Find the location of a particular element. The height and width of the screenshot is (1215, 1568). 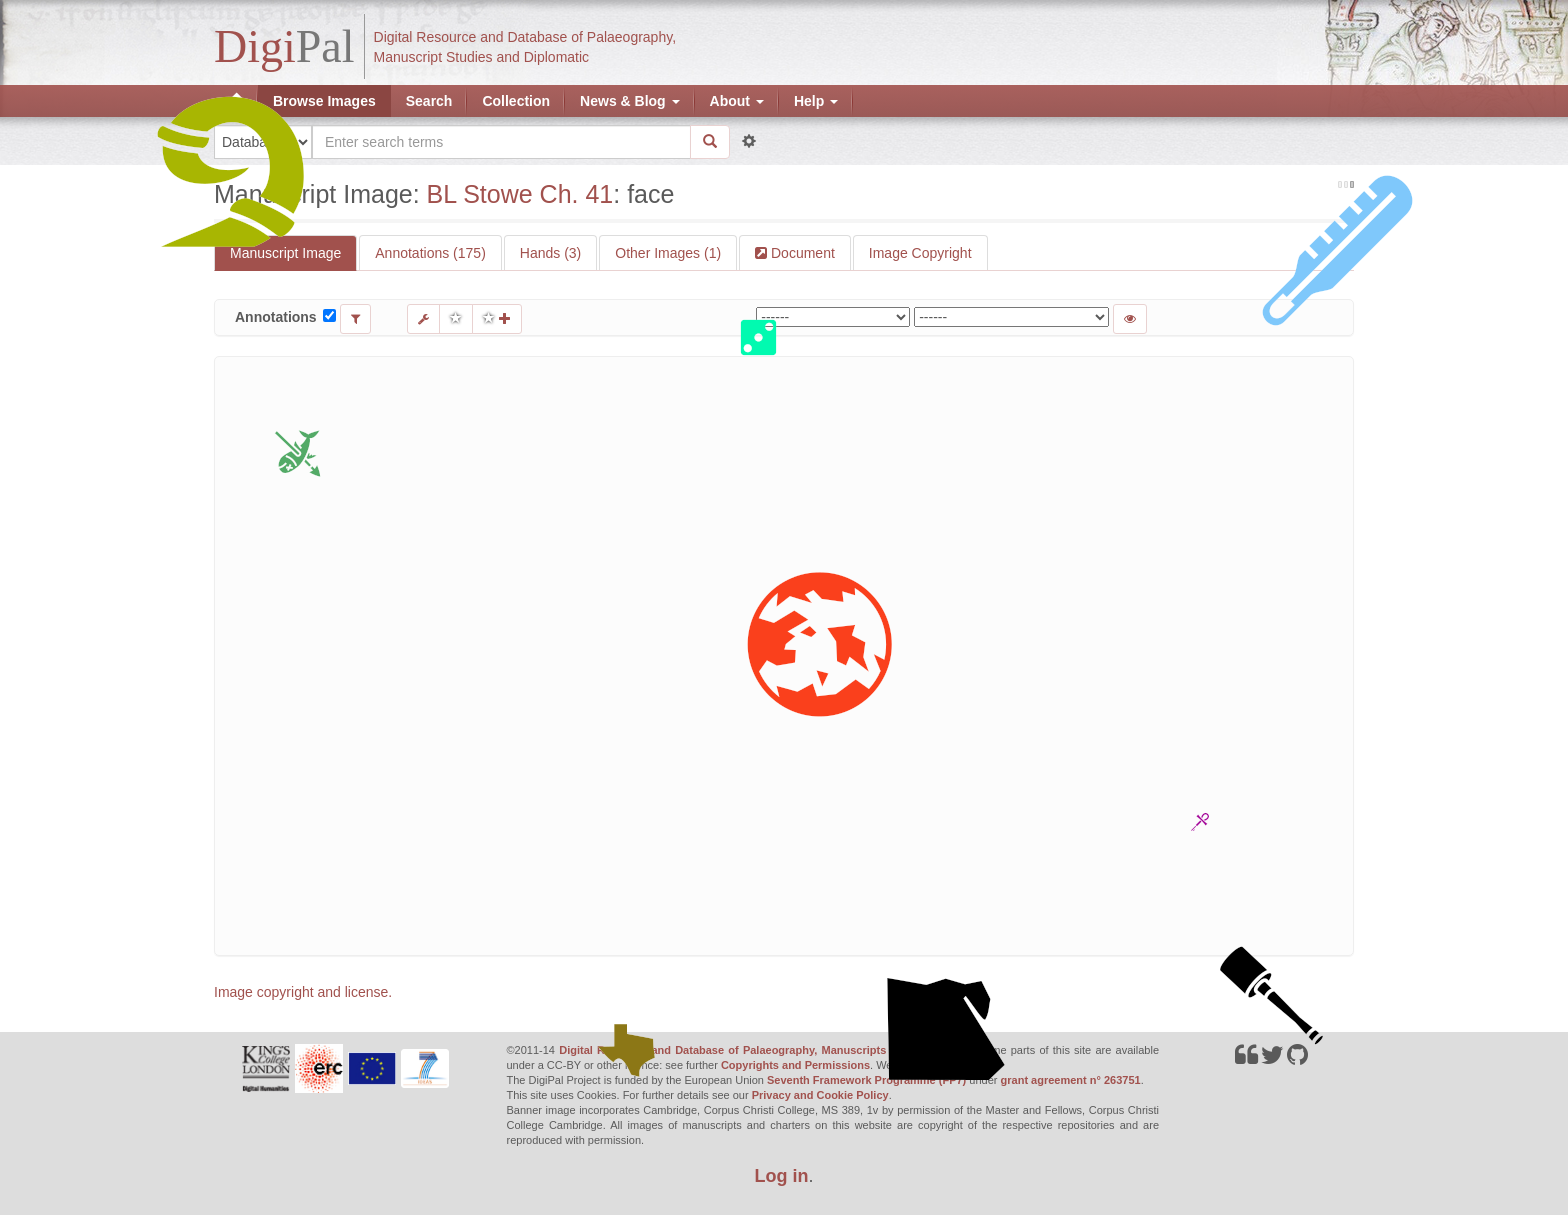

check body temperature or health status is located at coordinates (1337, 250).